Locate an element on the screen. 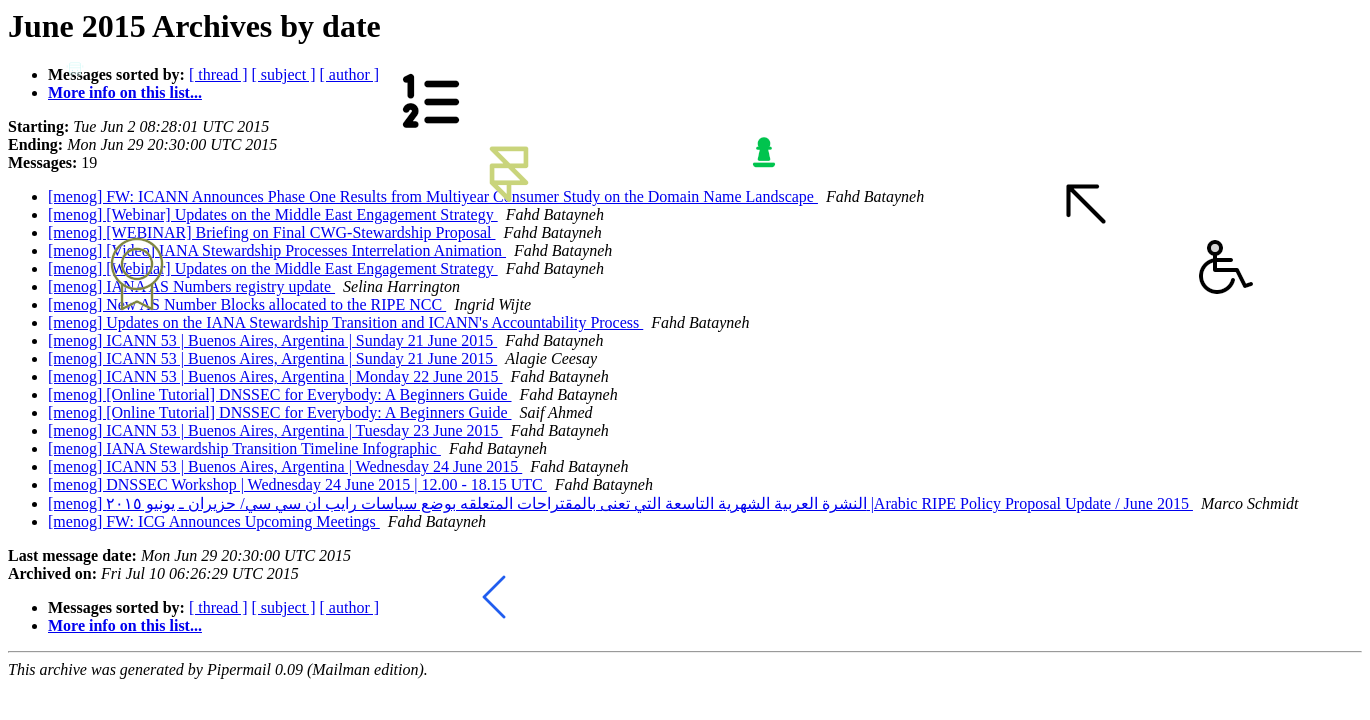 This screenshot has width=1370, height=720. navigate back to previous screen is located at coordinates (1086, 204).